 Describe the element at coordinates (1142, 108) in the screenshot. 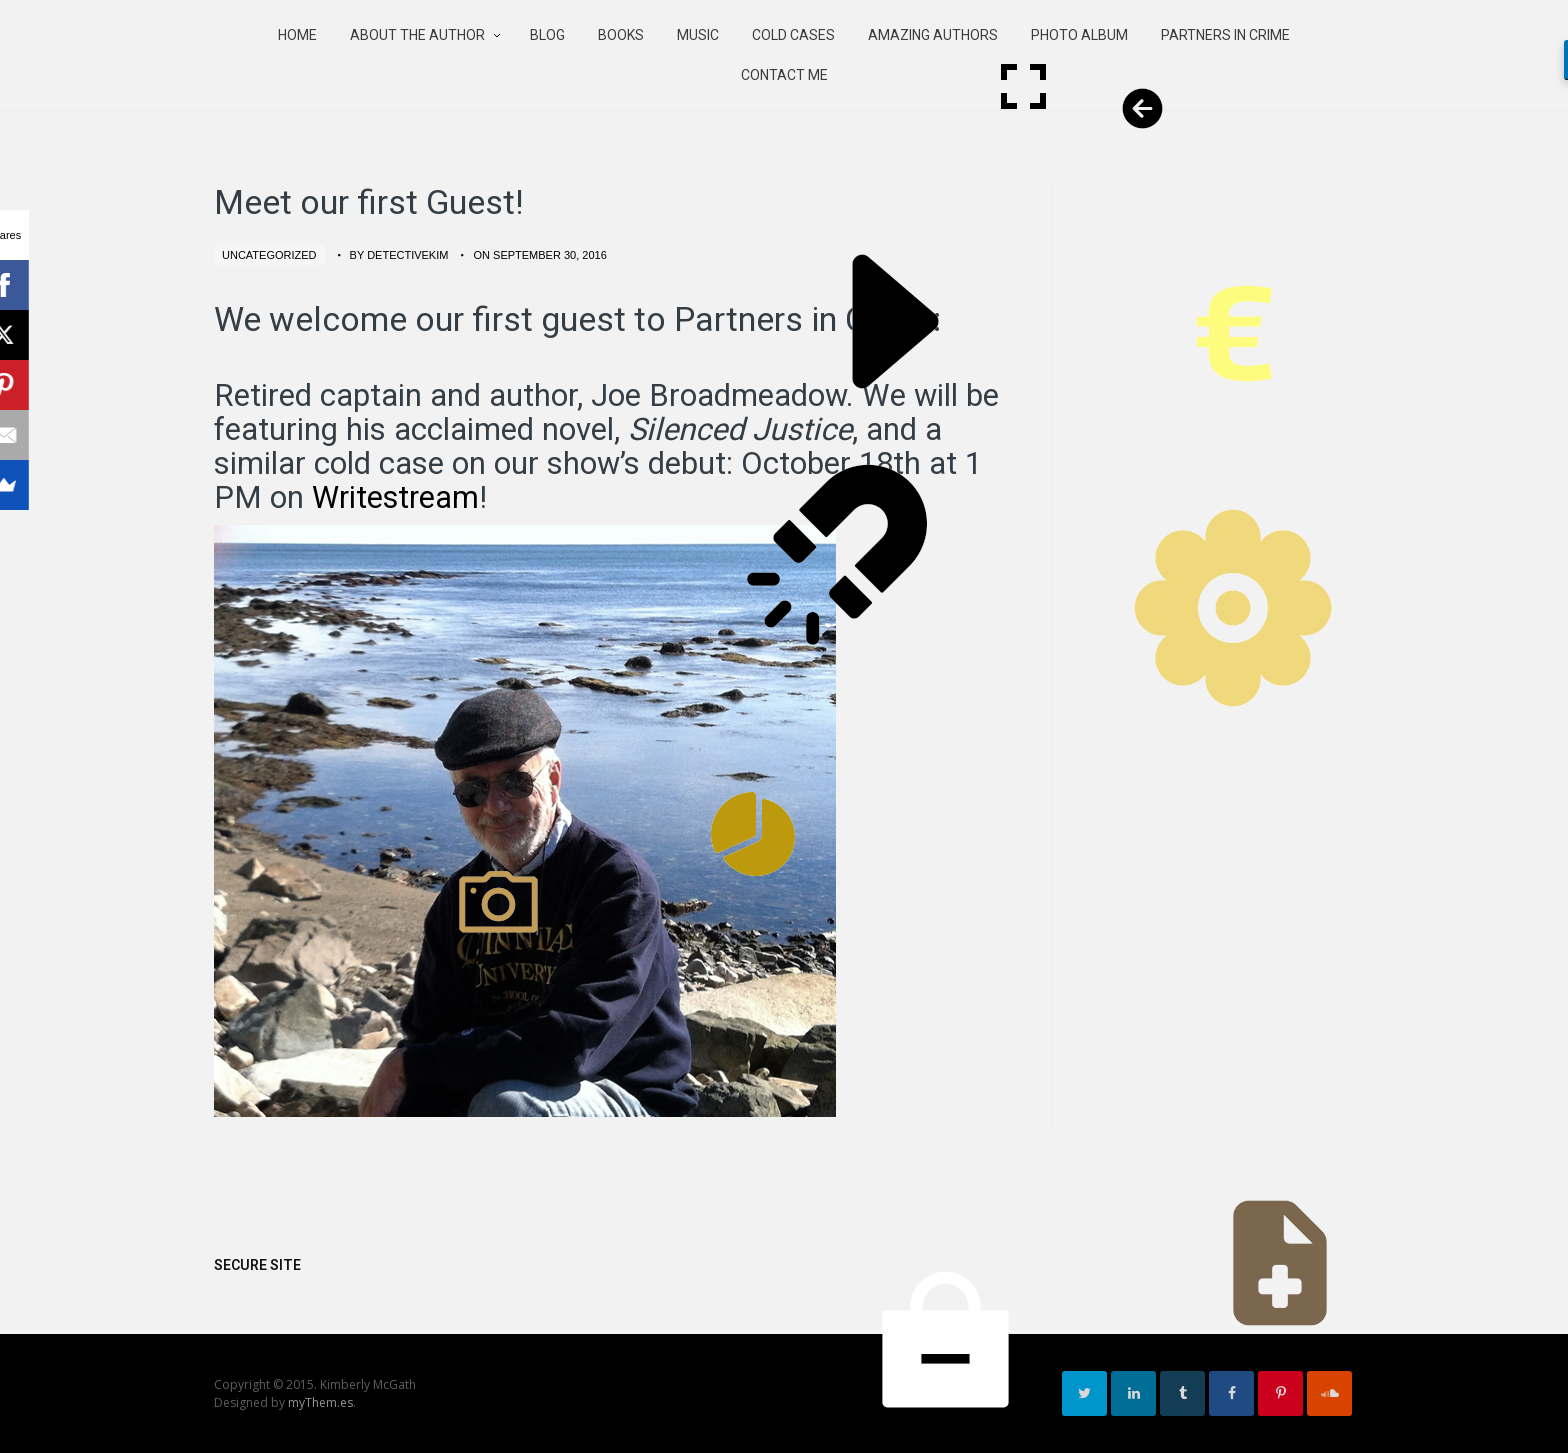

I see `go back to the previous screen` at that location.